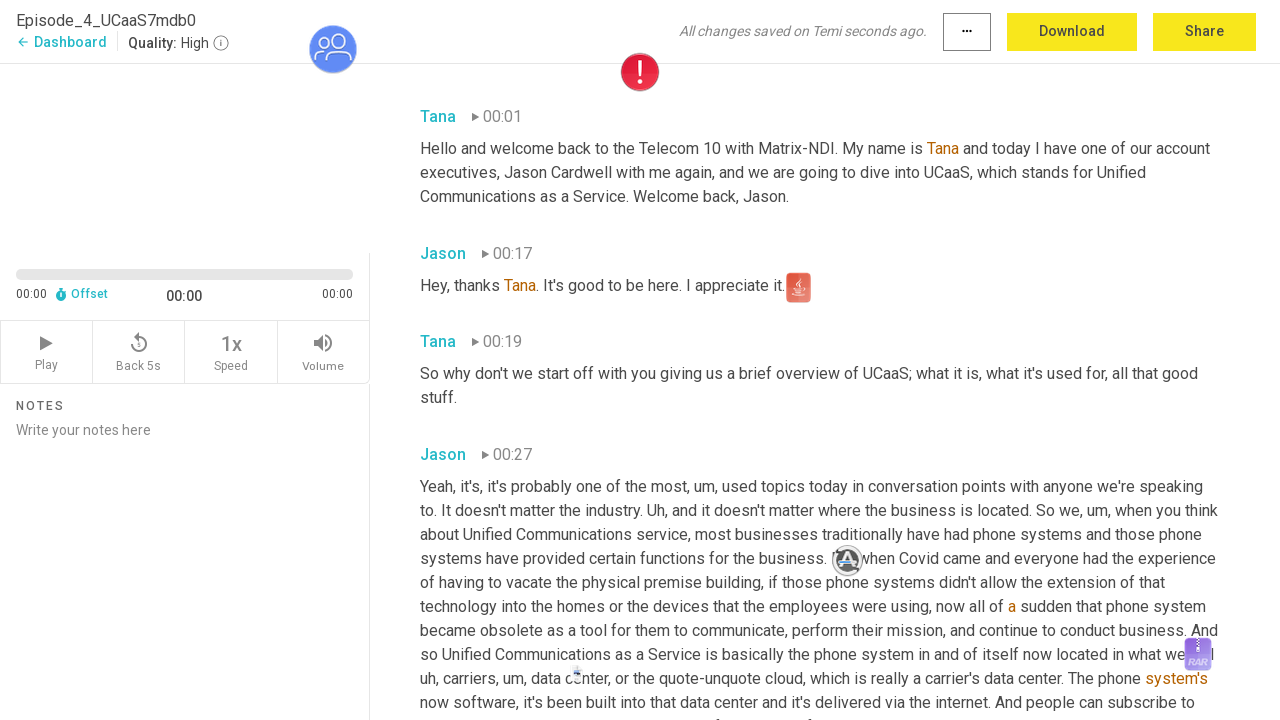 The width and height of the screenshot is (1280, 720). What do you see at coordinates (847, 560) in the screenshot?
I see `check for available system updates` at bounding box center [847, 560].